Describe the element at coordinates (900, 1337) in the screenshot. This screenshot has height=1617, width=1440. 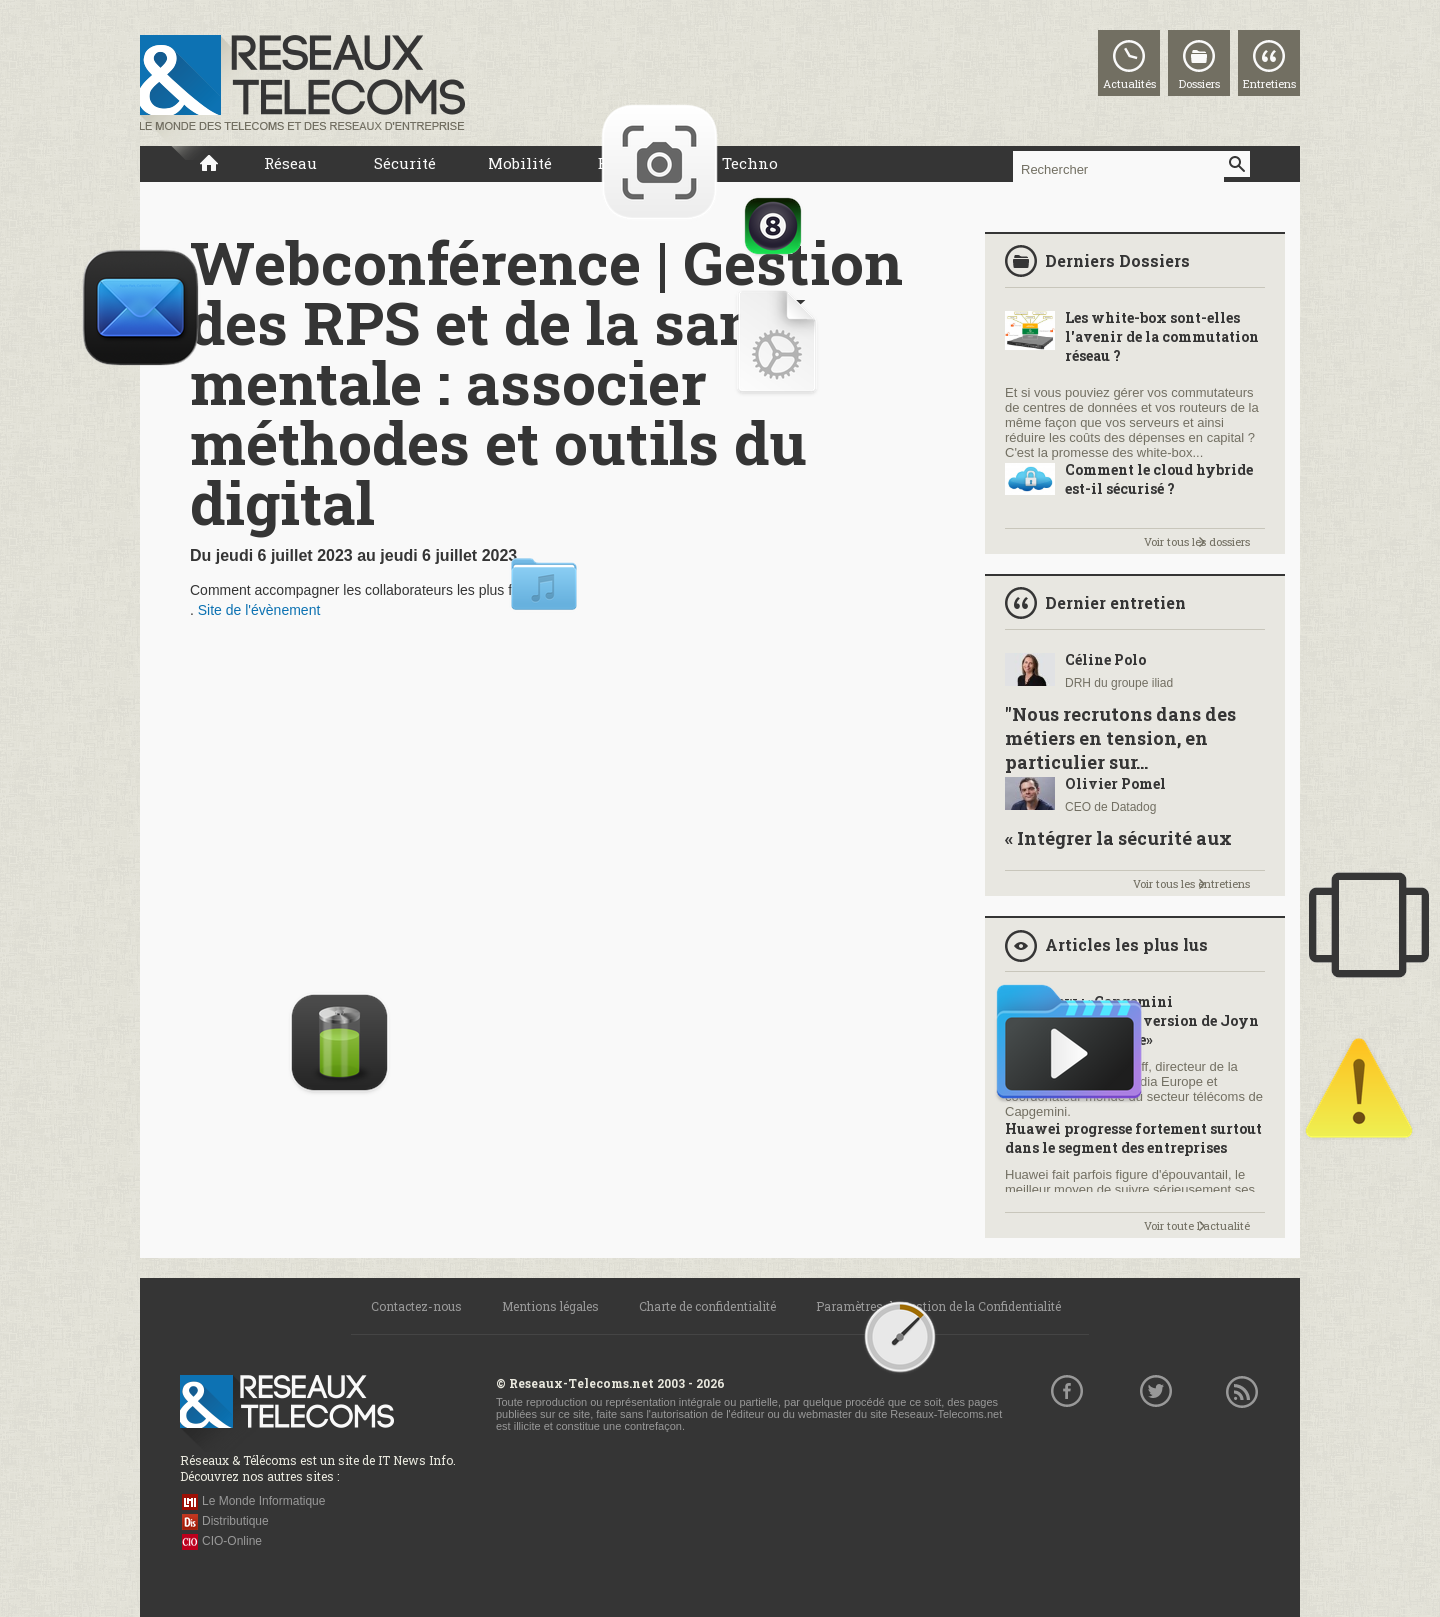
I see `open system profiler application` at that location.